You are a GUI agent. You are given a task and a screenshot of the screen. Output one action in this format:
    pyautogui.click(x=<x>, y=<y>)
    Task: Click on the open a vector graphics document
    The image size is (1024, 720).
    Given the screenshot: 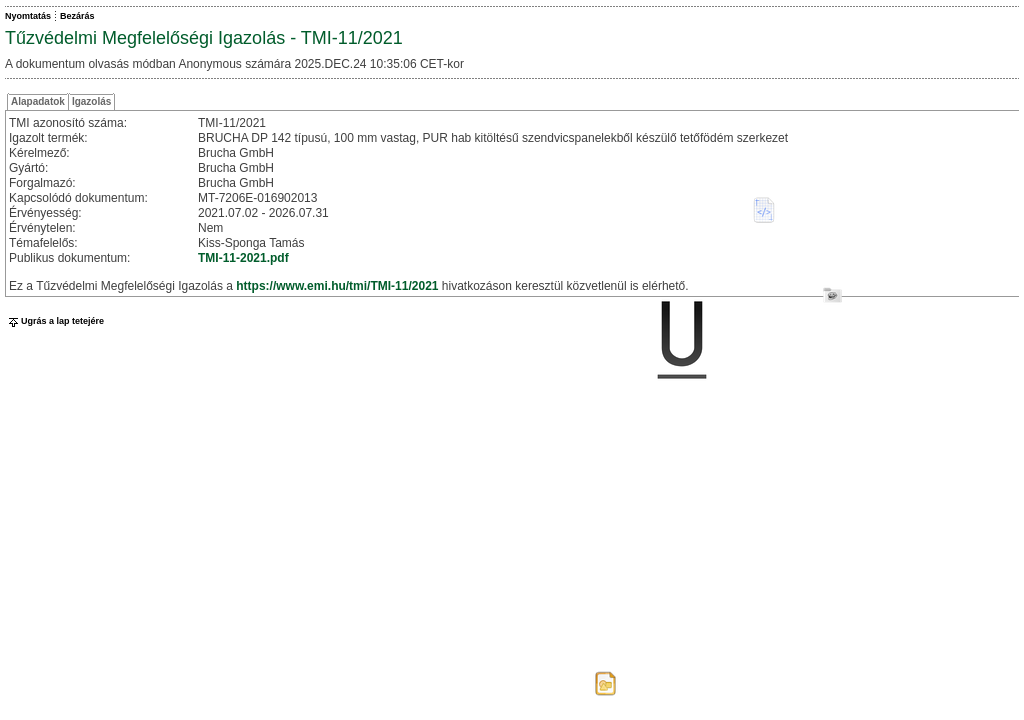 What is the action you would take?
    pyautogui.click(x=605, y=683)
    